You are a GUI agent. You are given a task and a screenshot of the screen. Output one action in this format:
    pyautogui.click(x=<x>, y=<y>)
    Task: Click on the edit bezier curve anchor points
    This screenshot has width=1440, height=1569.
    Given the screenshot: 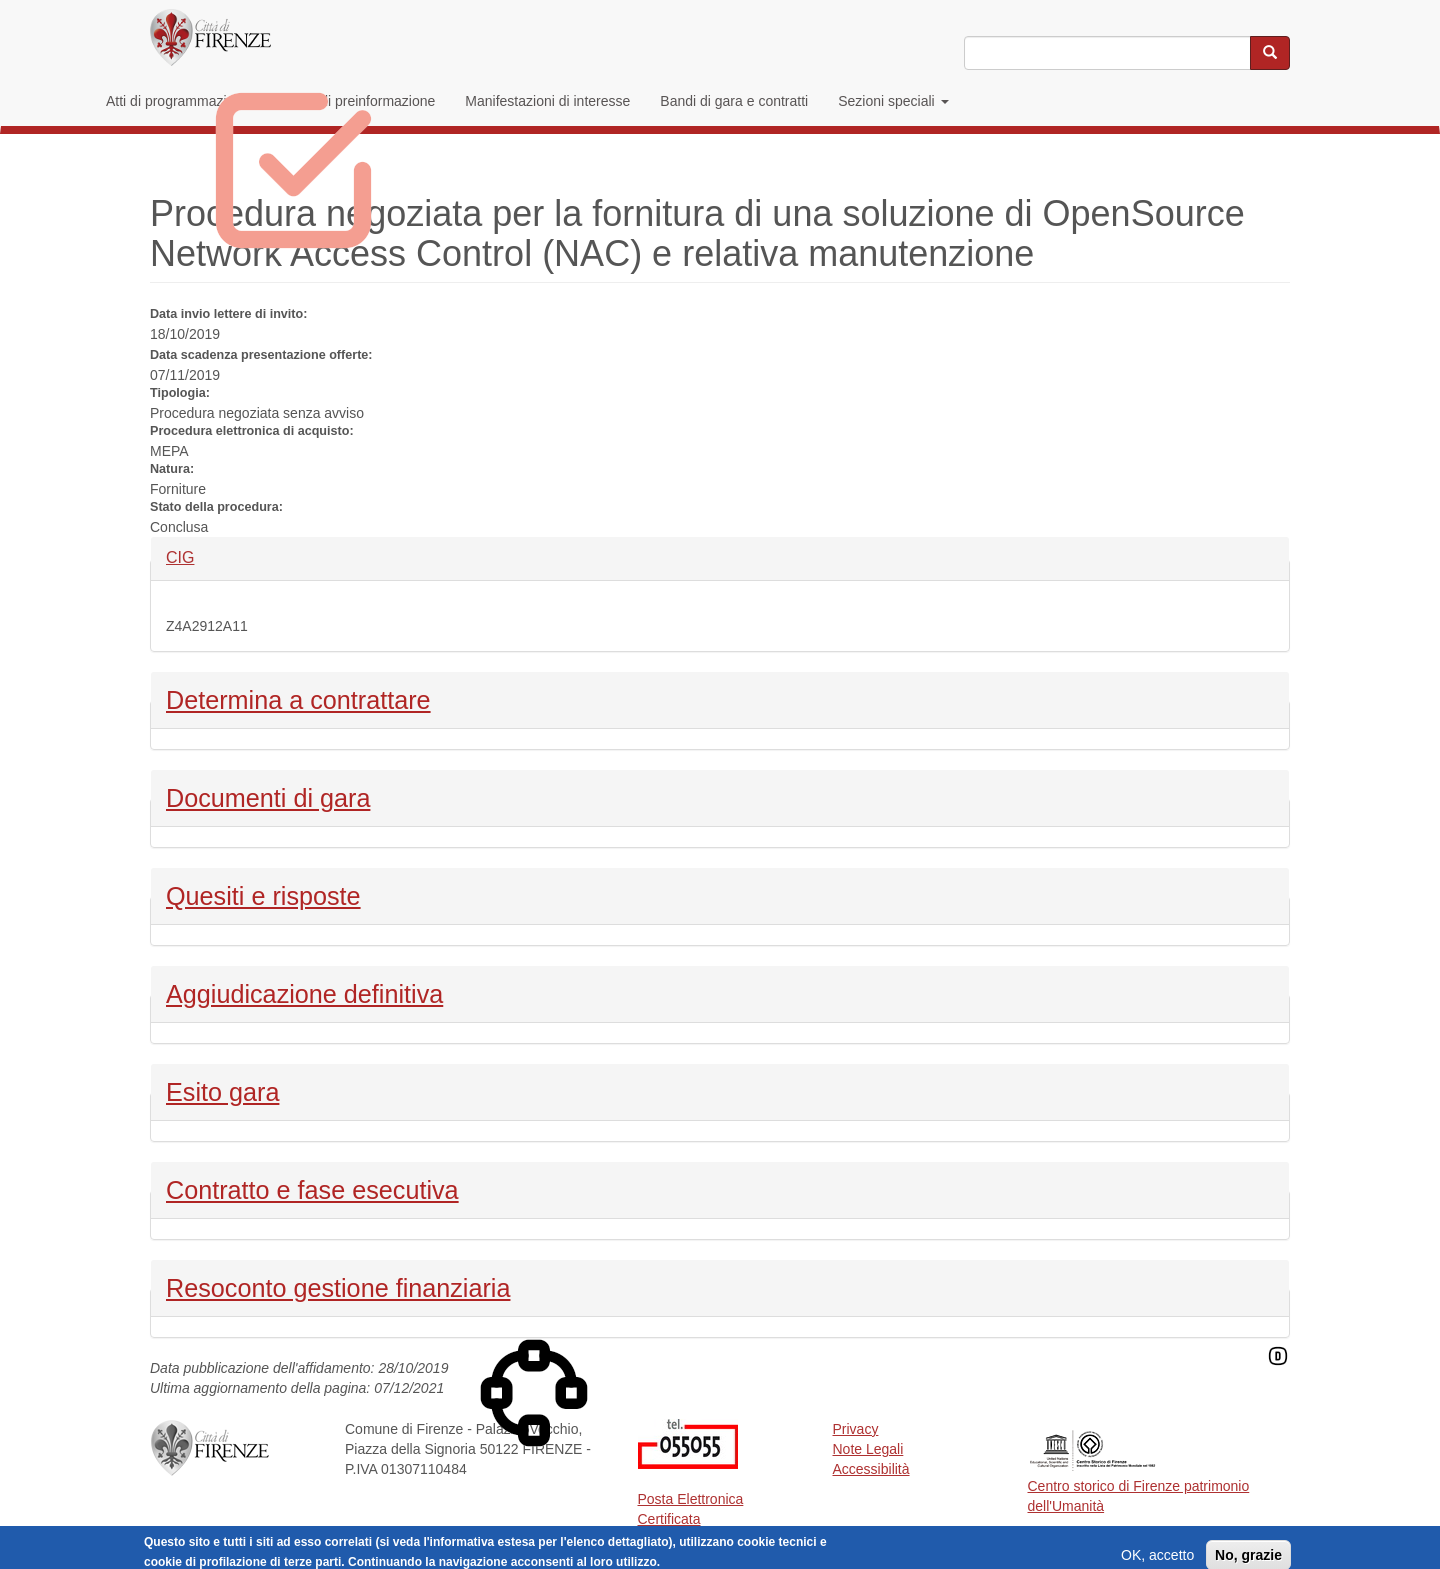 What is the action you would take?
    pyautogui.click(x=534, y=1393)
    